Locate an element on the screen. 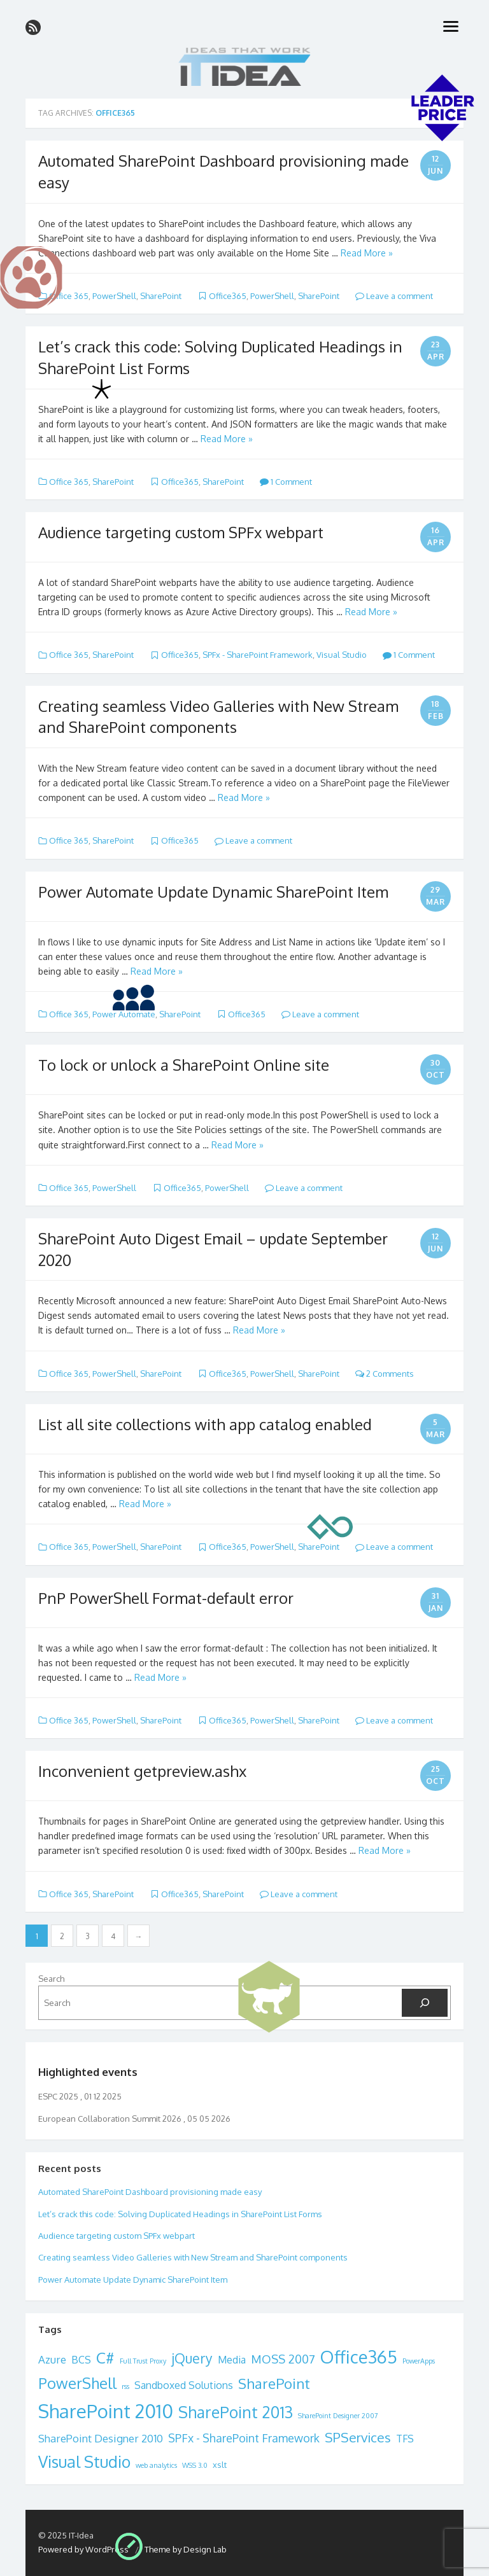 This screenshot has height=2576, width=489. visit Furry Network social platform is located at coordinates (31, 277).